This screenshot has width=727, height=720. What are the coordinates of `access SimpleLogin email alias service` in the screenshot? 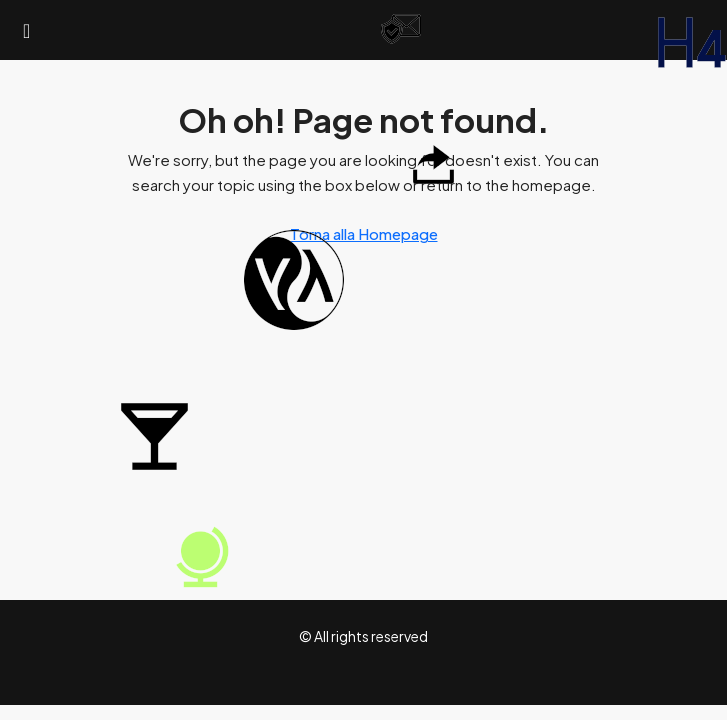 It's located at (401, 29).